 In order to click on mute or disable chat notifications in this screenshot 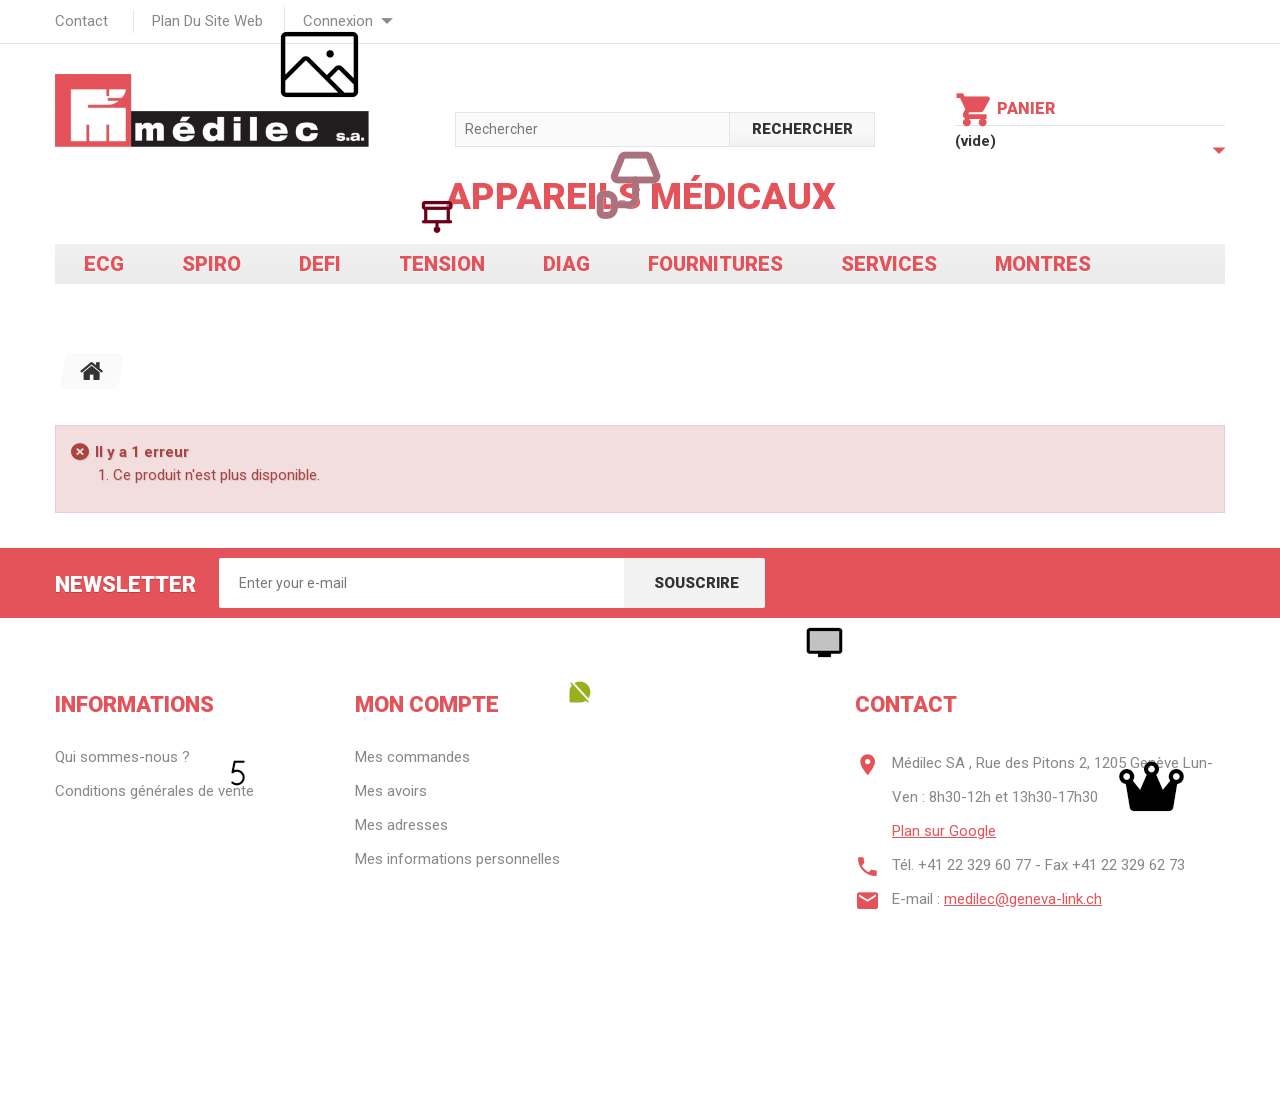, I will do `click(579, 692)`.